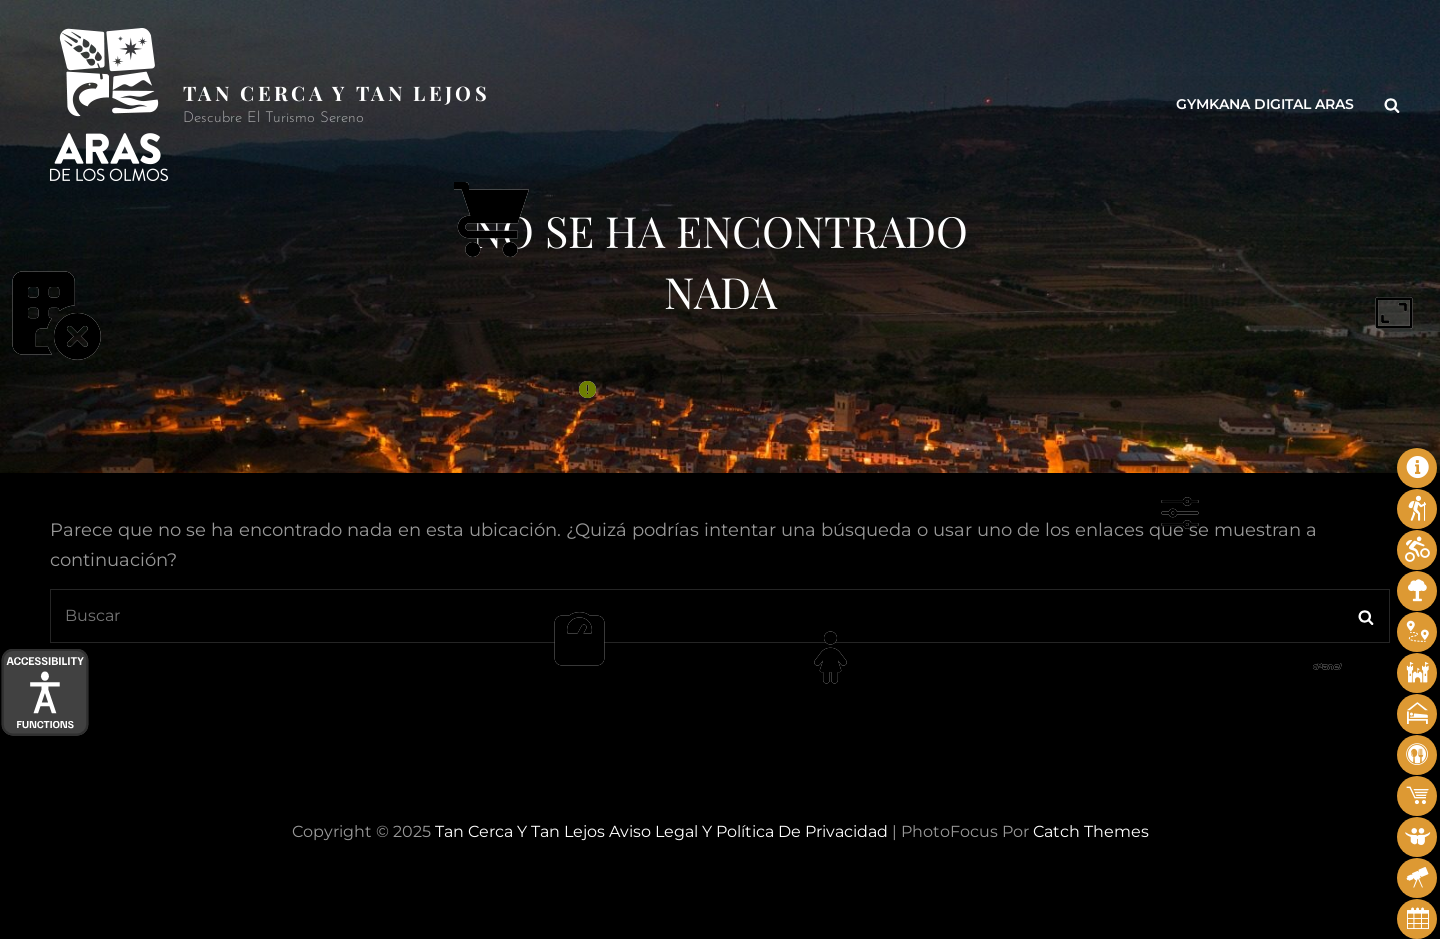 The height and width of the screenshot is (939, 1440). Describe the element at coordinates (1327, 666) in the screenshot. I see `access cPanel web hosting control panel` at that location.